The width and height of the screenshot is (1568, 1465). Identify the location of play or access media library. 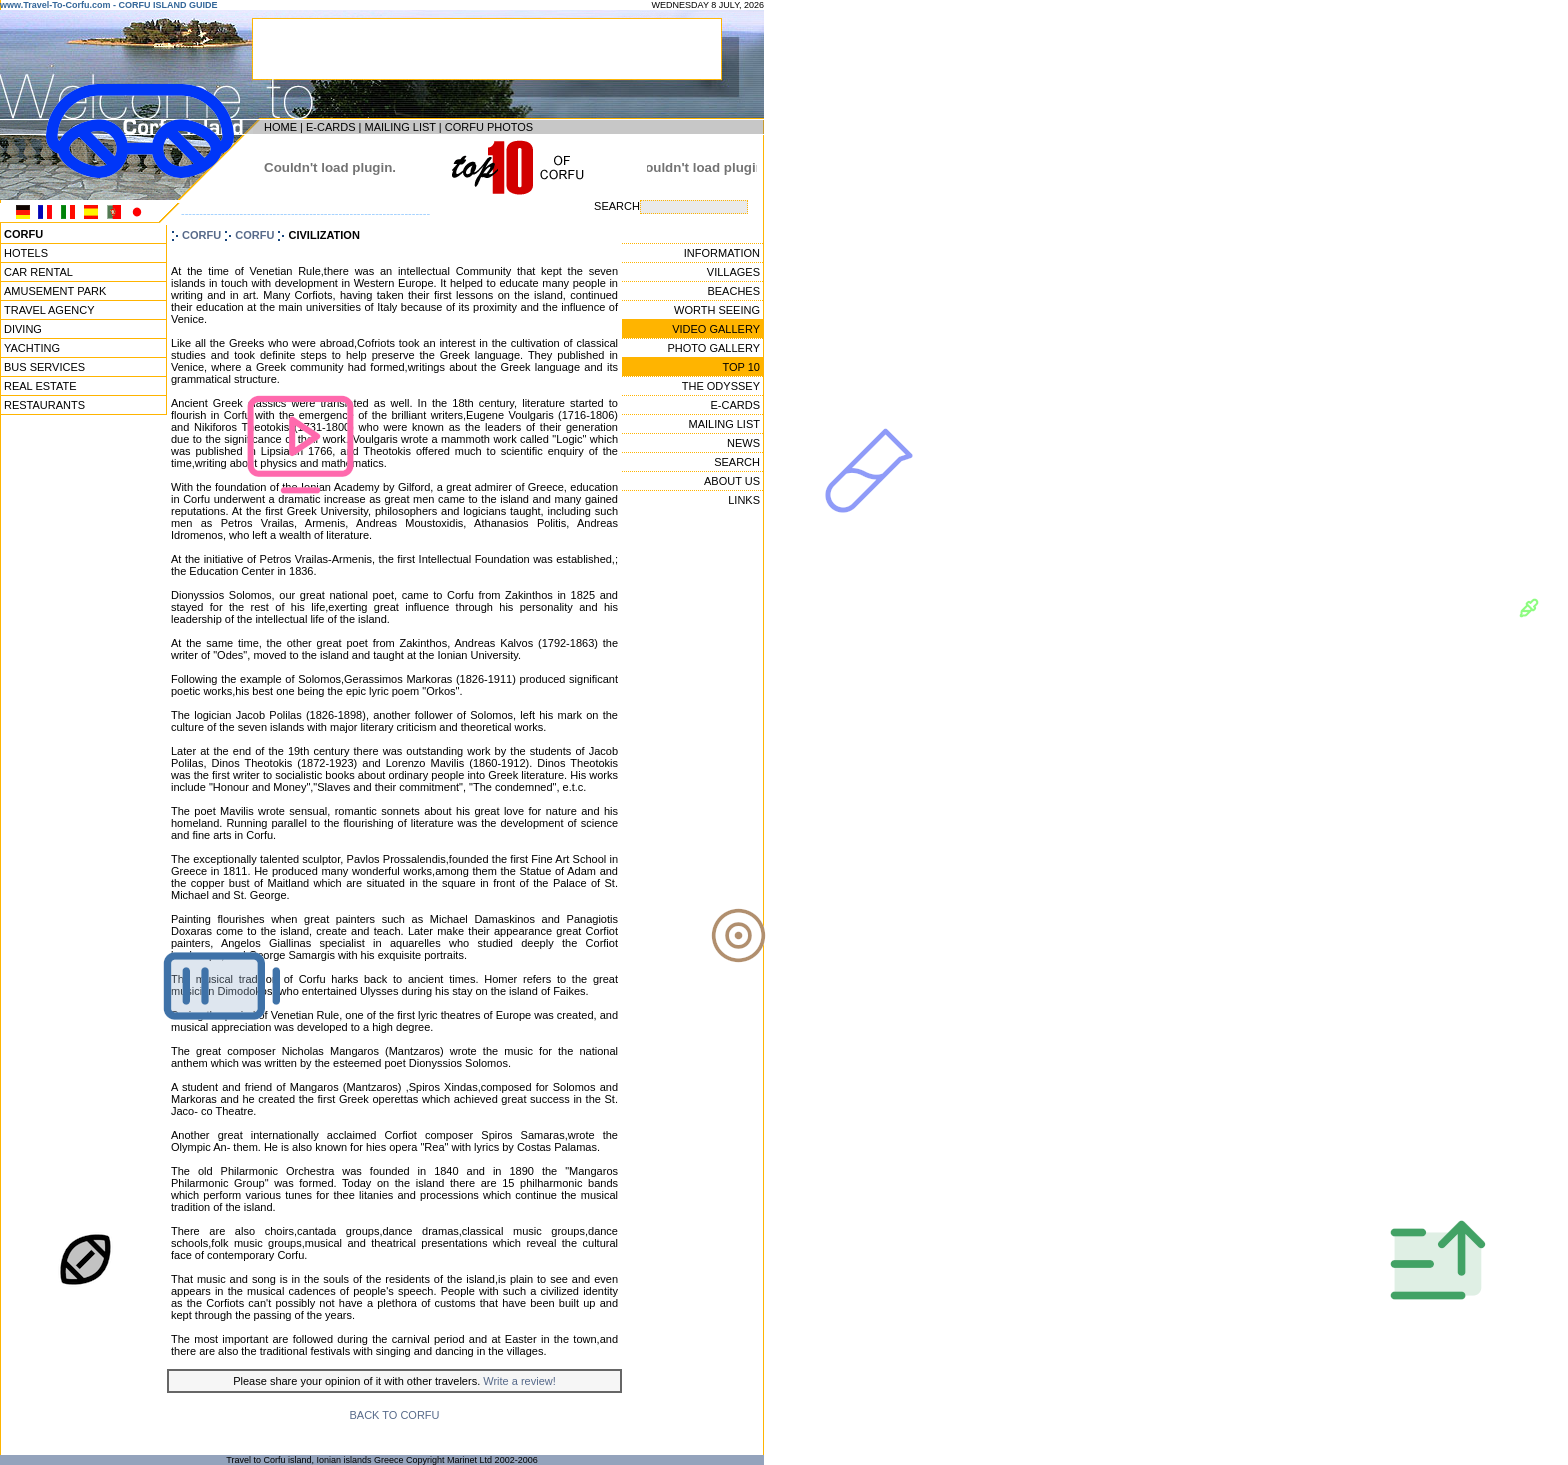
(738, 935).